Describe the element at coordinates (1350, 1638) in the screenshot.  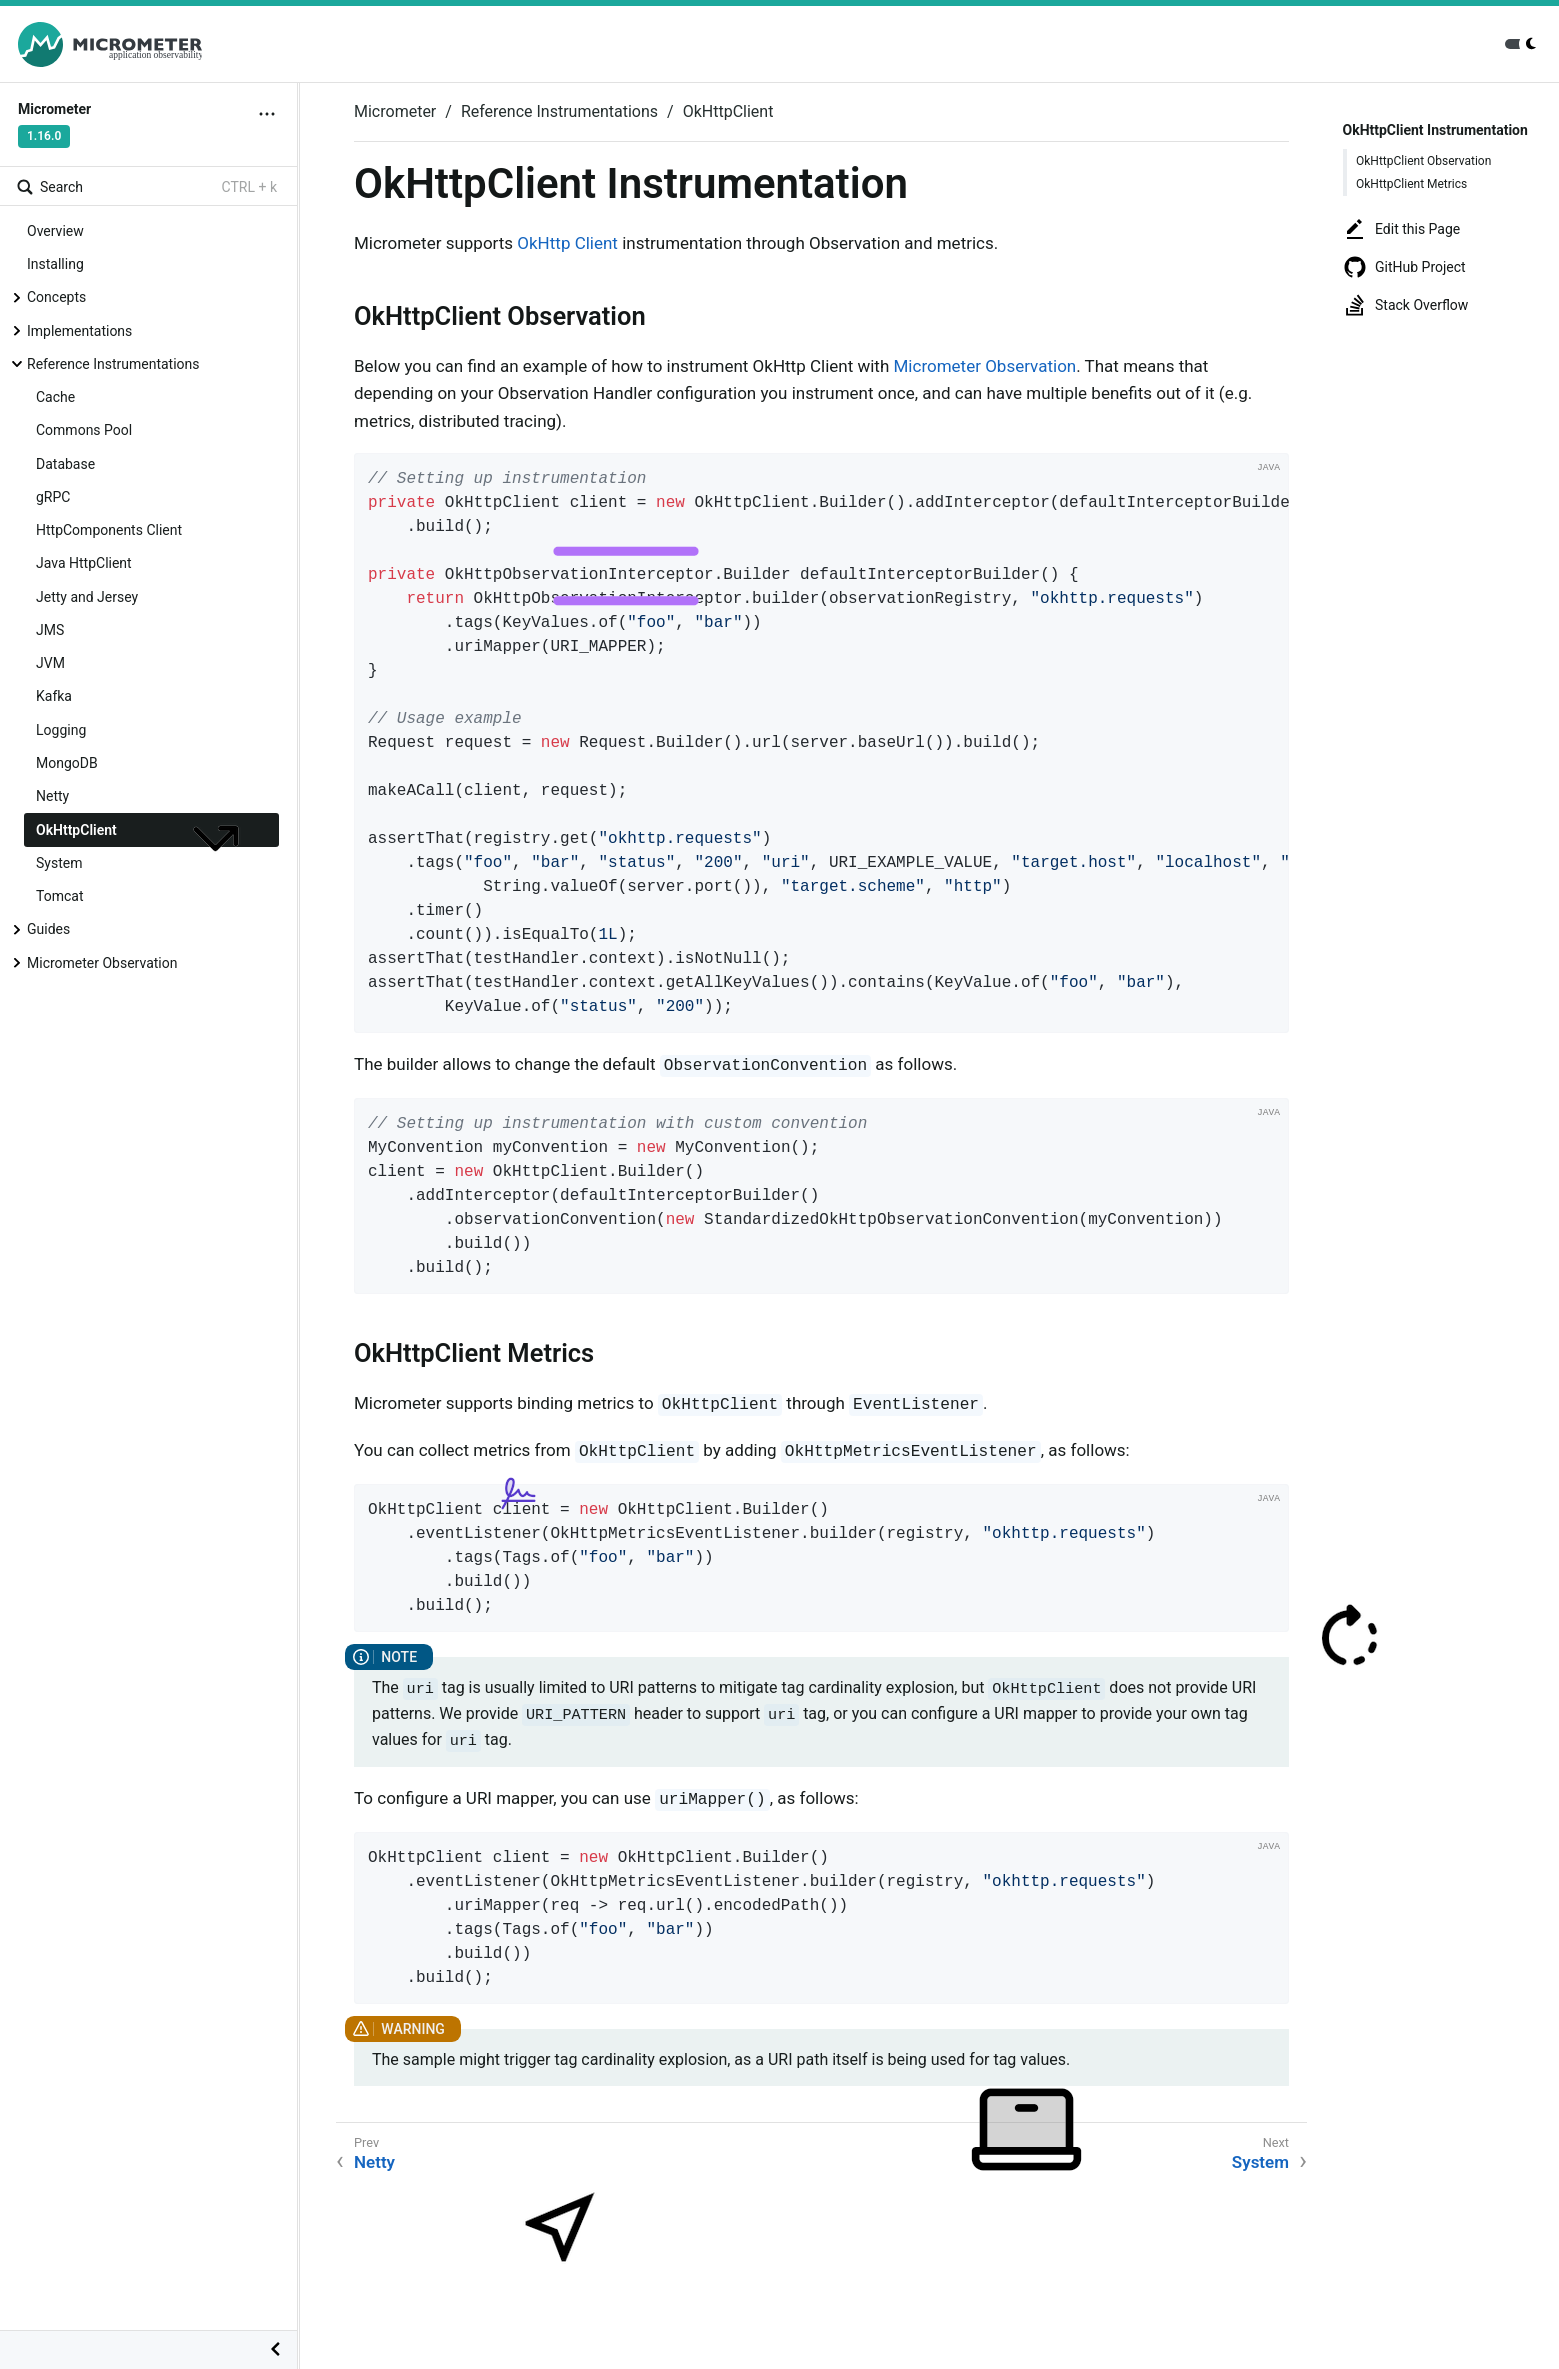
I see `rotate image clockwise` at that location.